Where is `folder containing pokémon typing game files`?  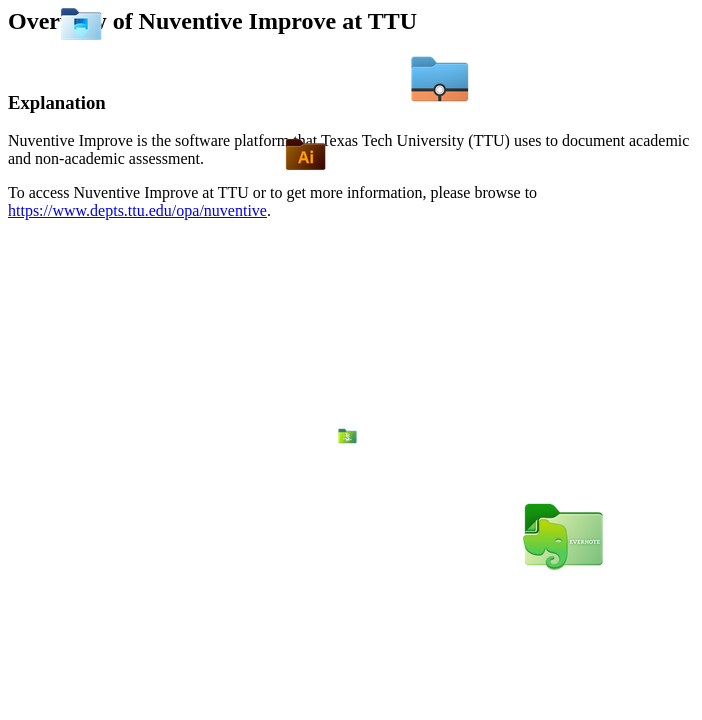 folder containing pokémon typing game files is located at coordinates (439, 80).